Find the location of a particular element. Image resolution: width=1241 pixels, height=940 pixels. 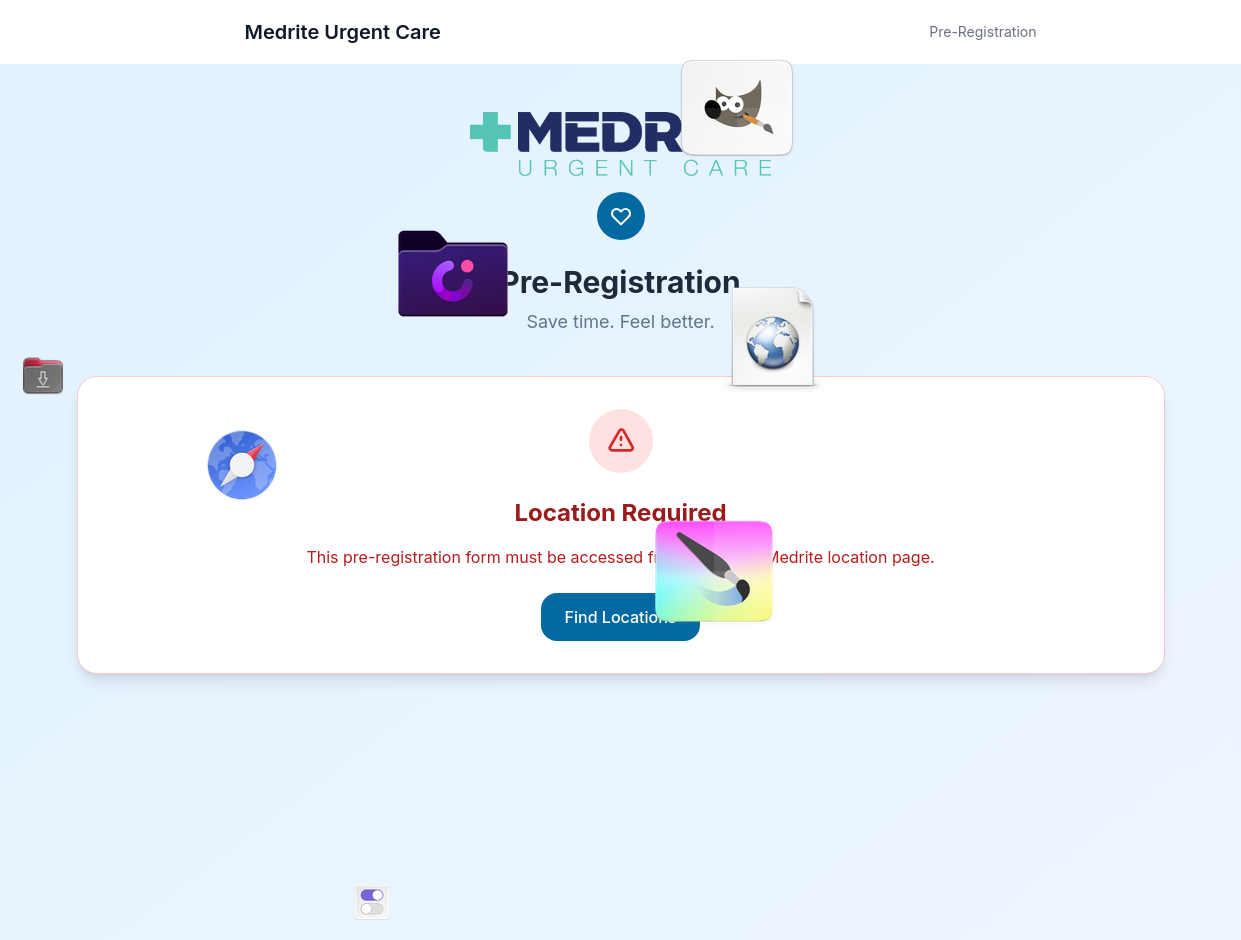

an HTML or web page file is located at coordinates (774, 336).